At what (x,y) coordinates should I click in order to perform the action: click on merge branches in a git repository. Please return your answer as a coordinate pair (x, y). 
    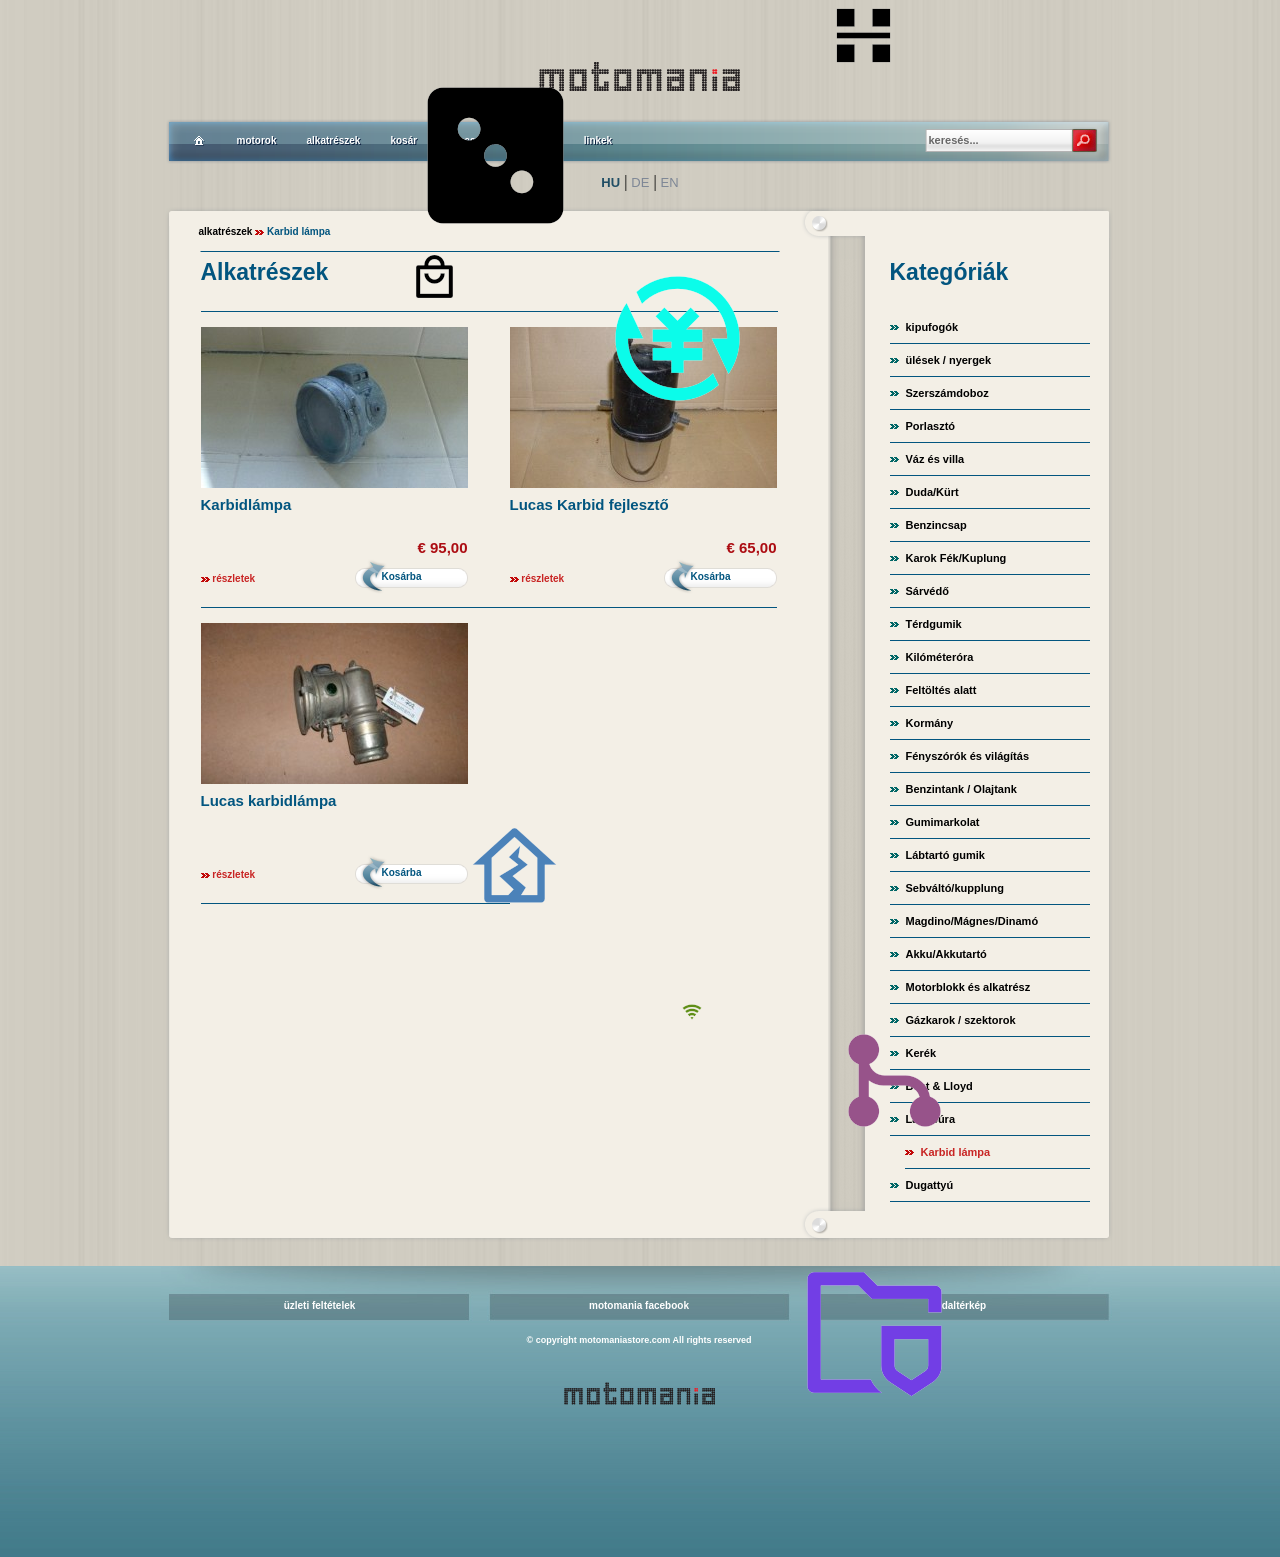
    Looking at the image, I should click on (894, 1080).